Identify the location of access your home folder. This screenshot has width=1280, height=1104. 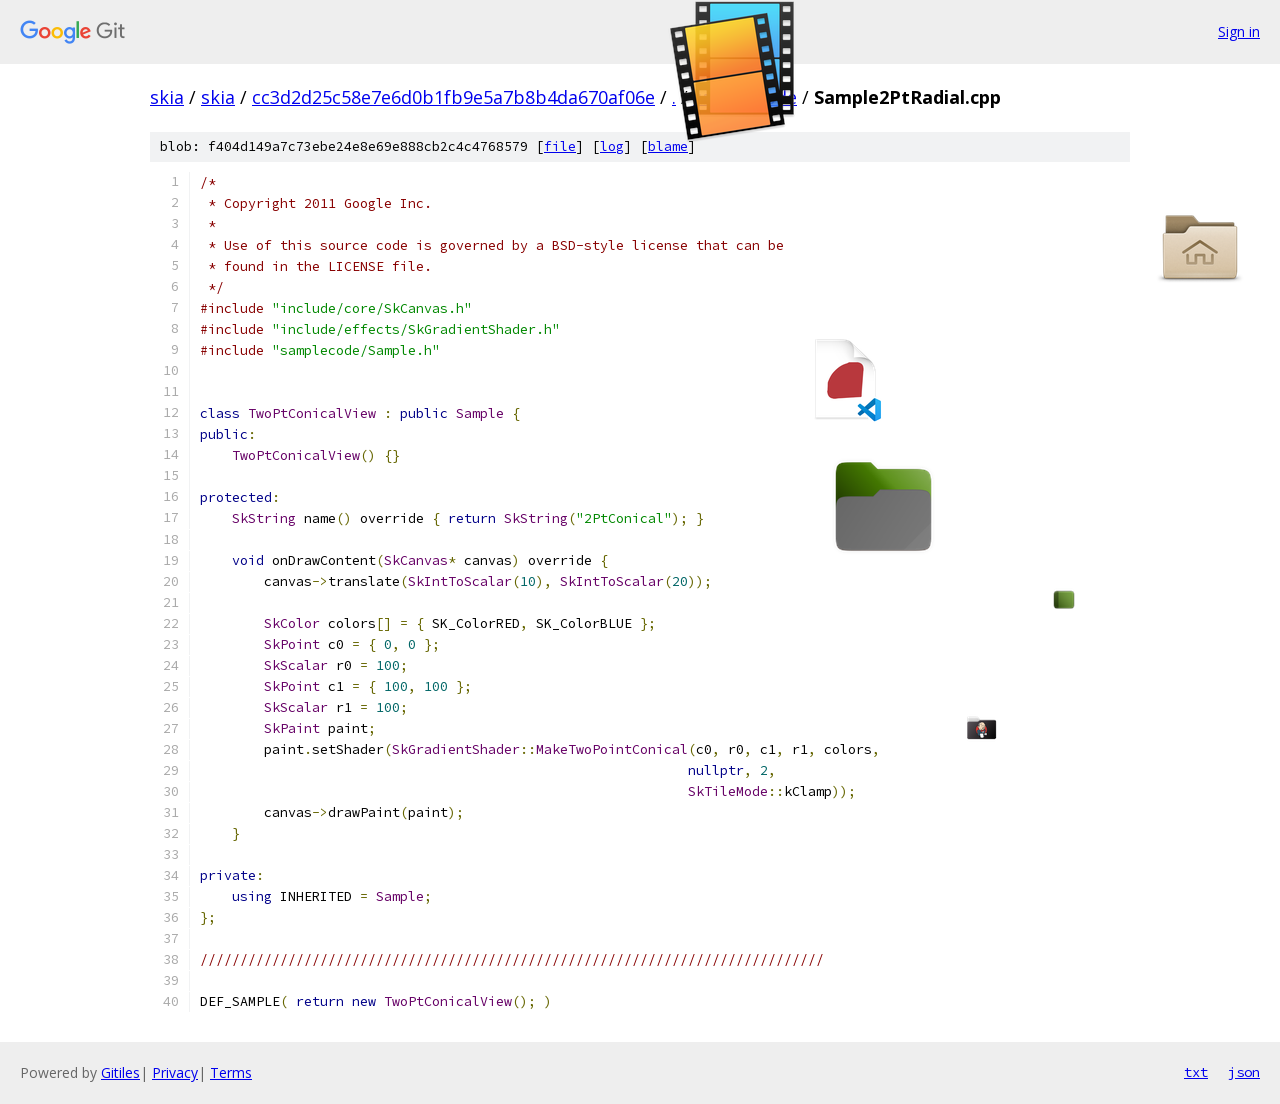
(1200, 251).